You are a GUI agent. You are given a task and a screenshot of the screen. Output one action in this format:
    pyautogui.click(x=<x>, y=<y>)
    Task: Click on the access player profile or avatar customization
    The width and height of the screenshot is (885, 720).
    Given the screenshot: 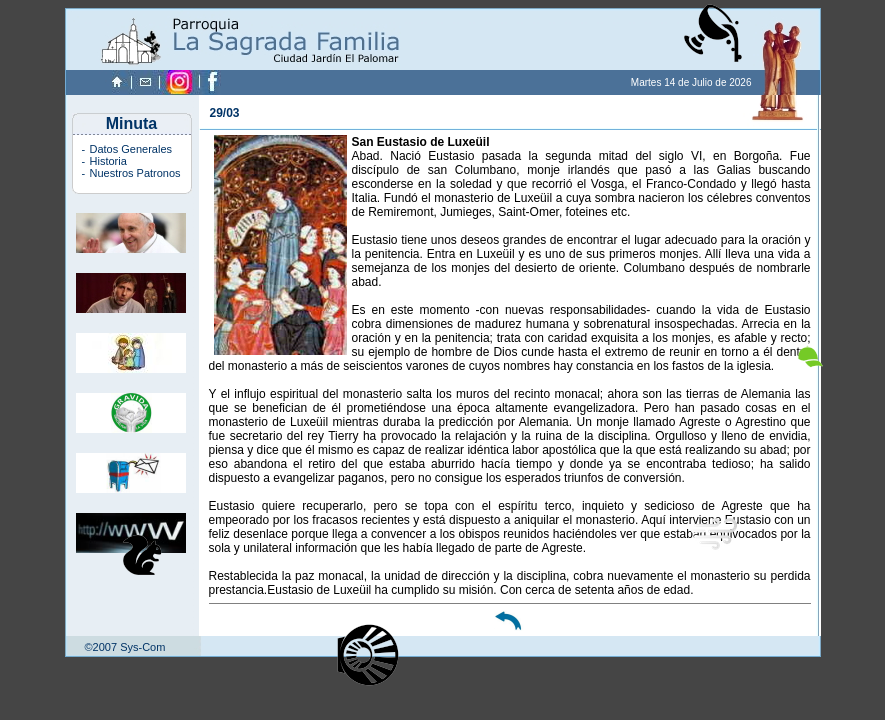 What is the action you would take?
    pyautogui.click(x=810, y=356)
    